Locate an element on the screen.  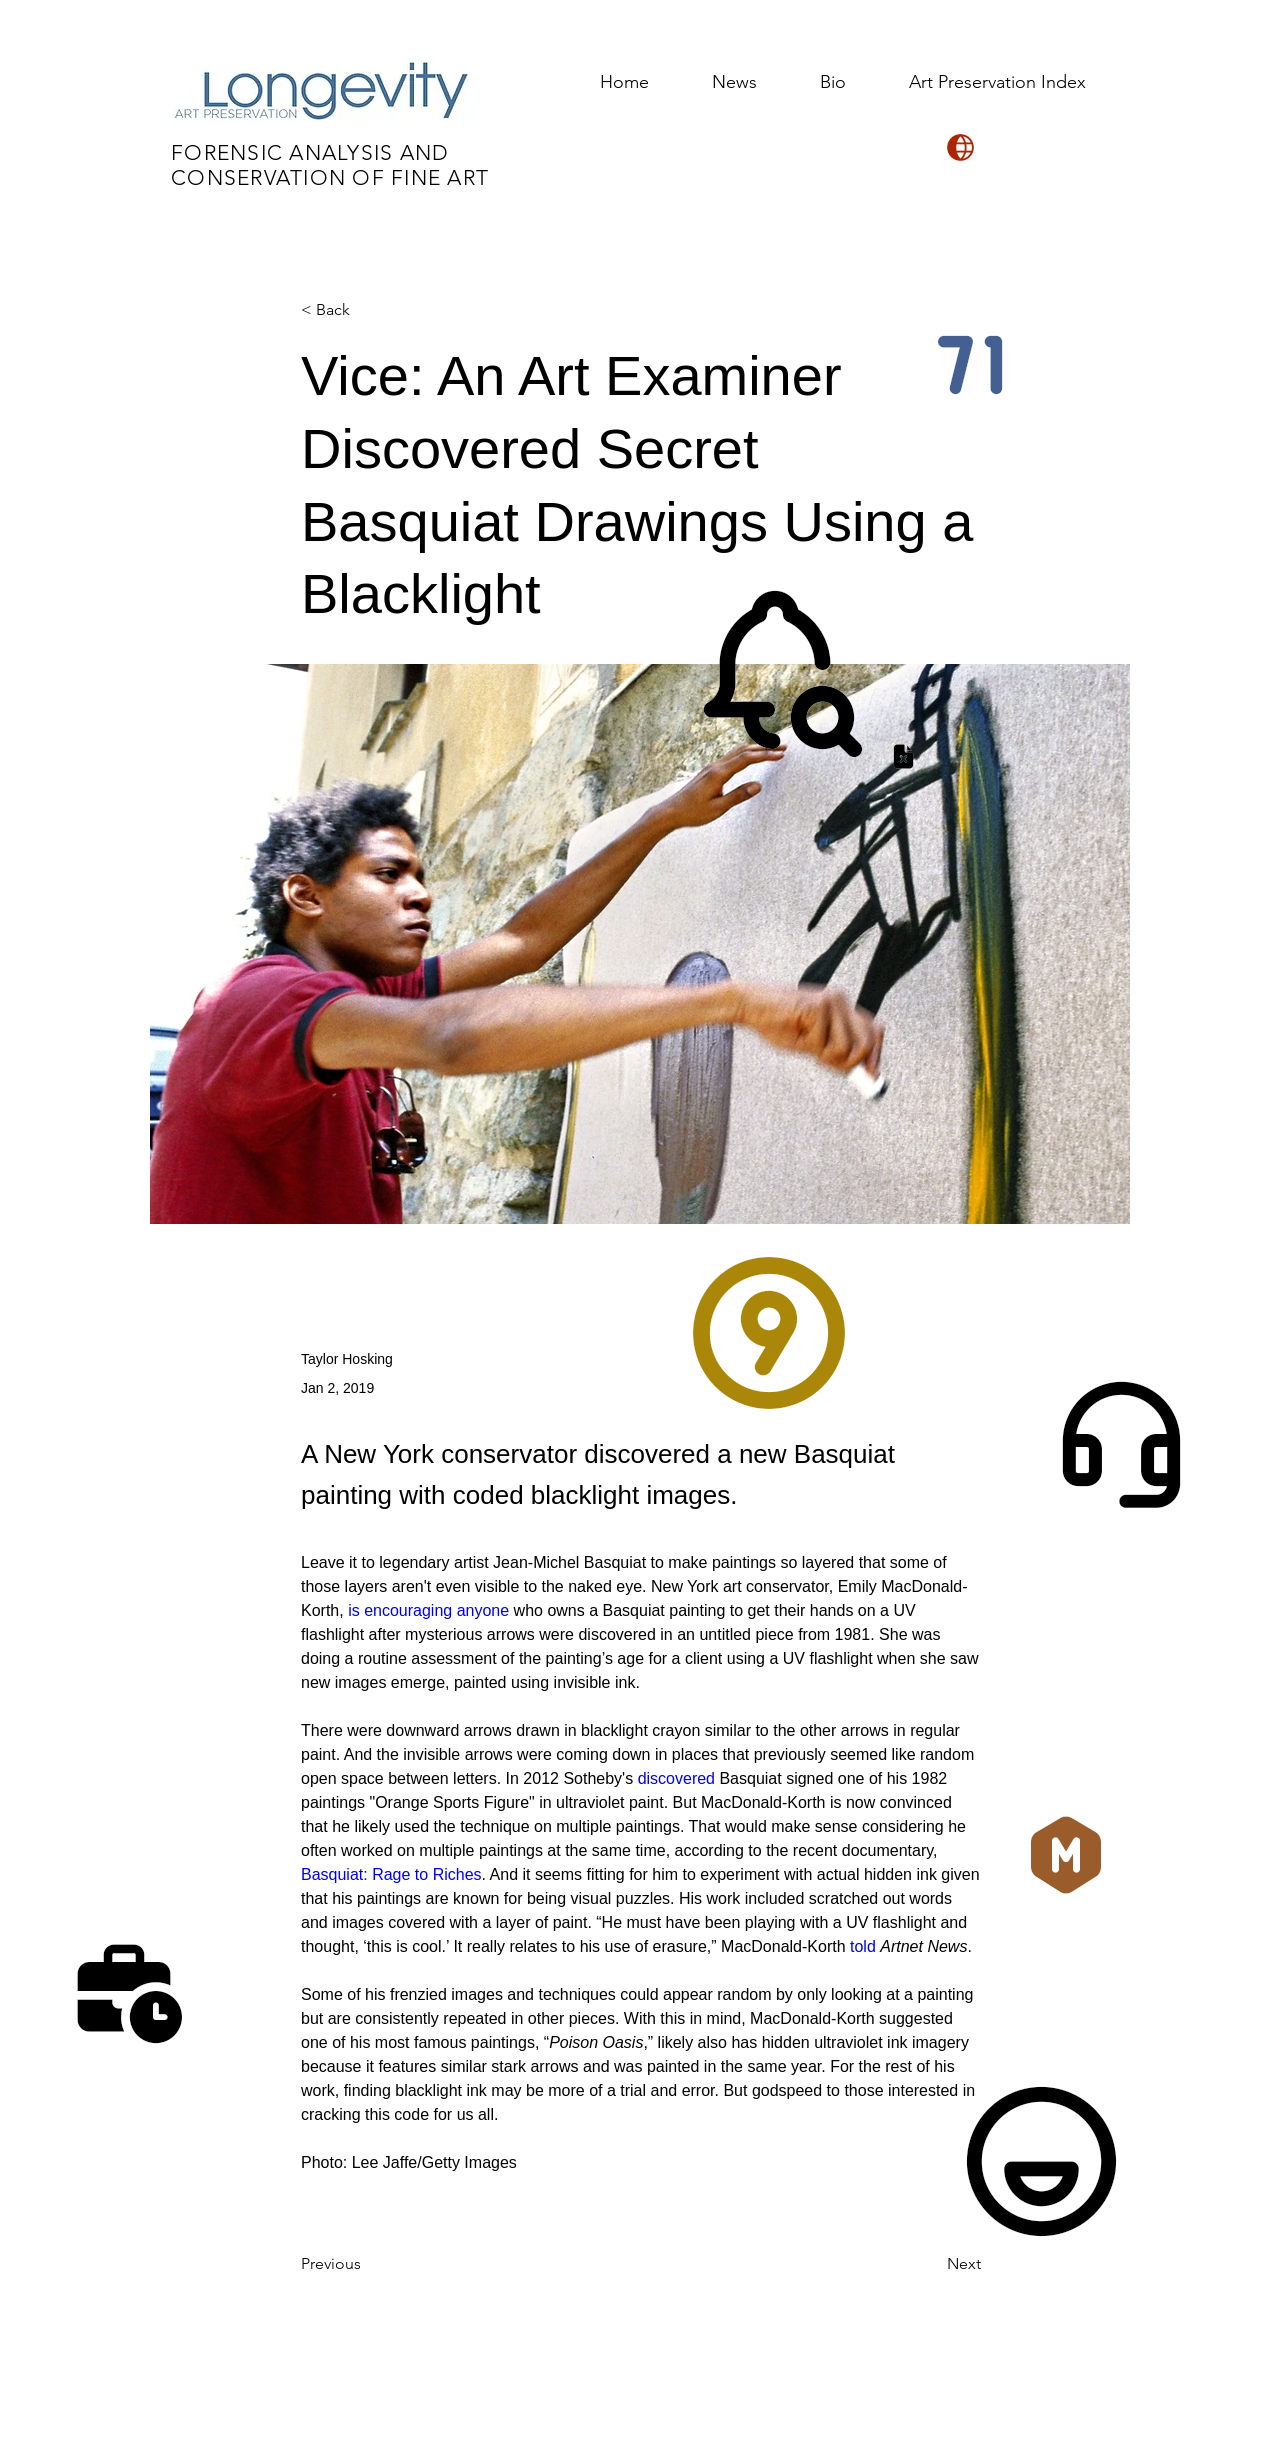
contact customer support is located at coordinates (1121, 1440).